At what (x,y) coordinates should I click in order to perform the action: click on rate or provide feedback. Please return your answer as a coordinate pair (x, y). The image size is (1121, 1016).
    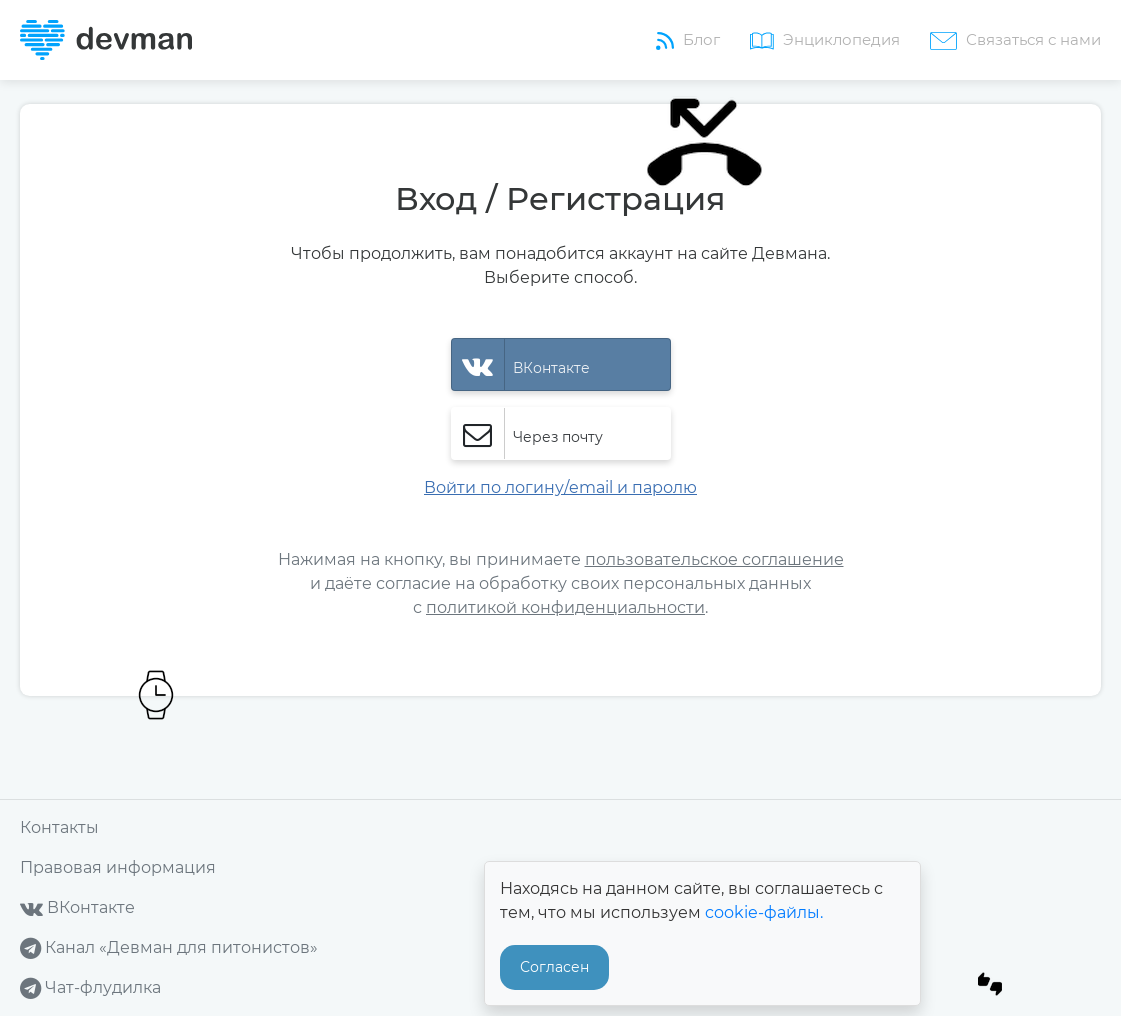
    Looking at the image, I should click on (990, 984).